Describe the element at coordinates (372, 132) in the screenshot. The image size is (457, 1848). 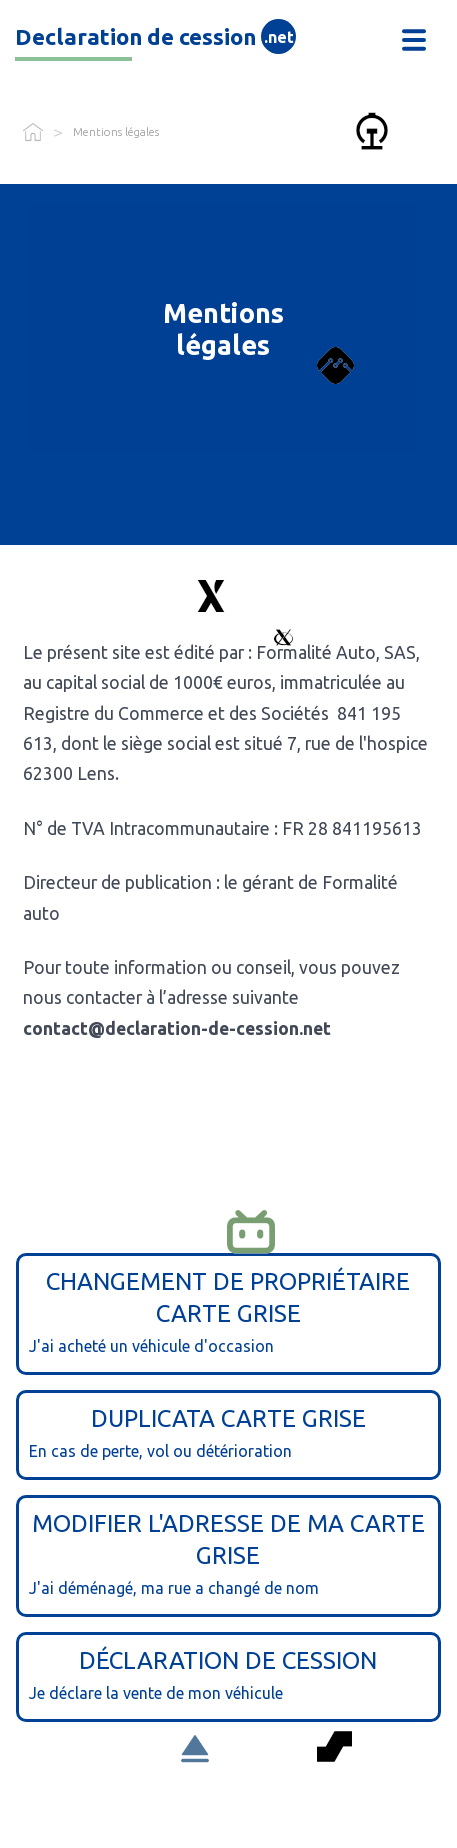
I see `china railway logo` at that location.